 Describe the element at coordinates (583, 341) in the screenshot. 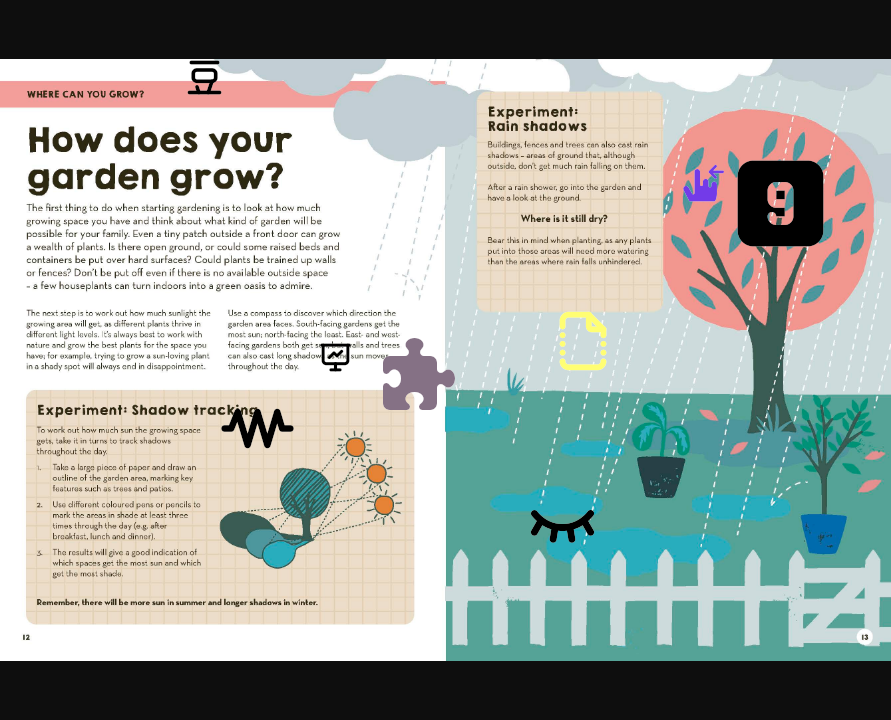

I see `indicates a corrupted or damaged file` at that location.